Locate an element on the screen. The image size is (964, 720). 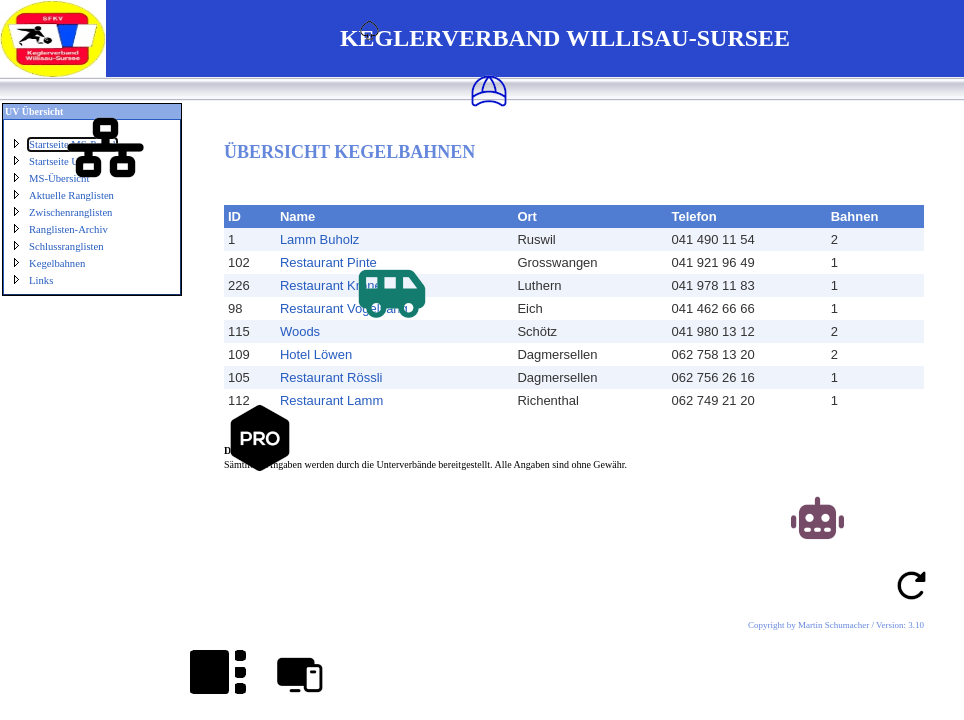
access shuttle or transportation services is located at coordinates (392, 292).